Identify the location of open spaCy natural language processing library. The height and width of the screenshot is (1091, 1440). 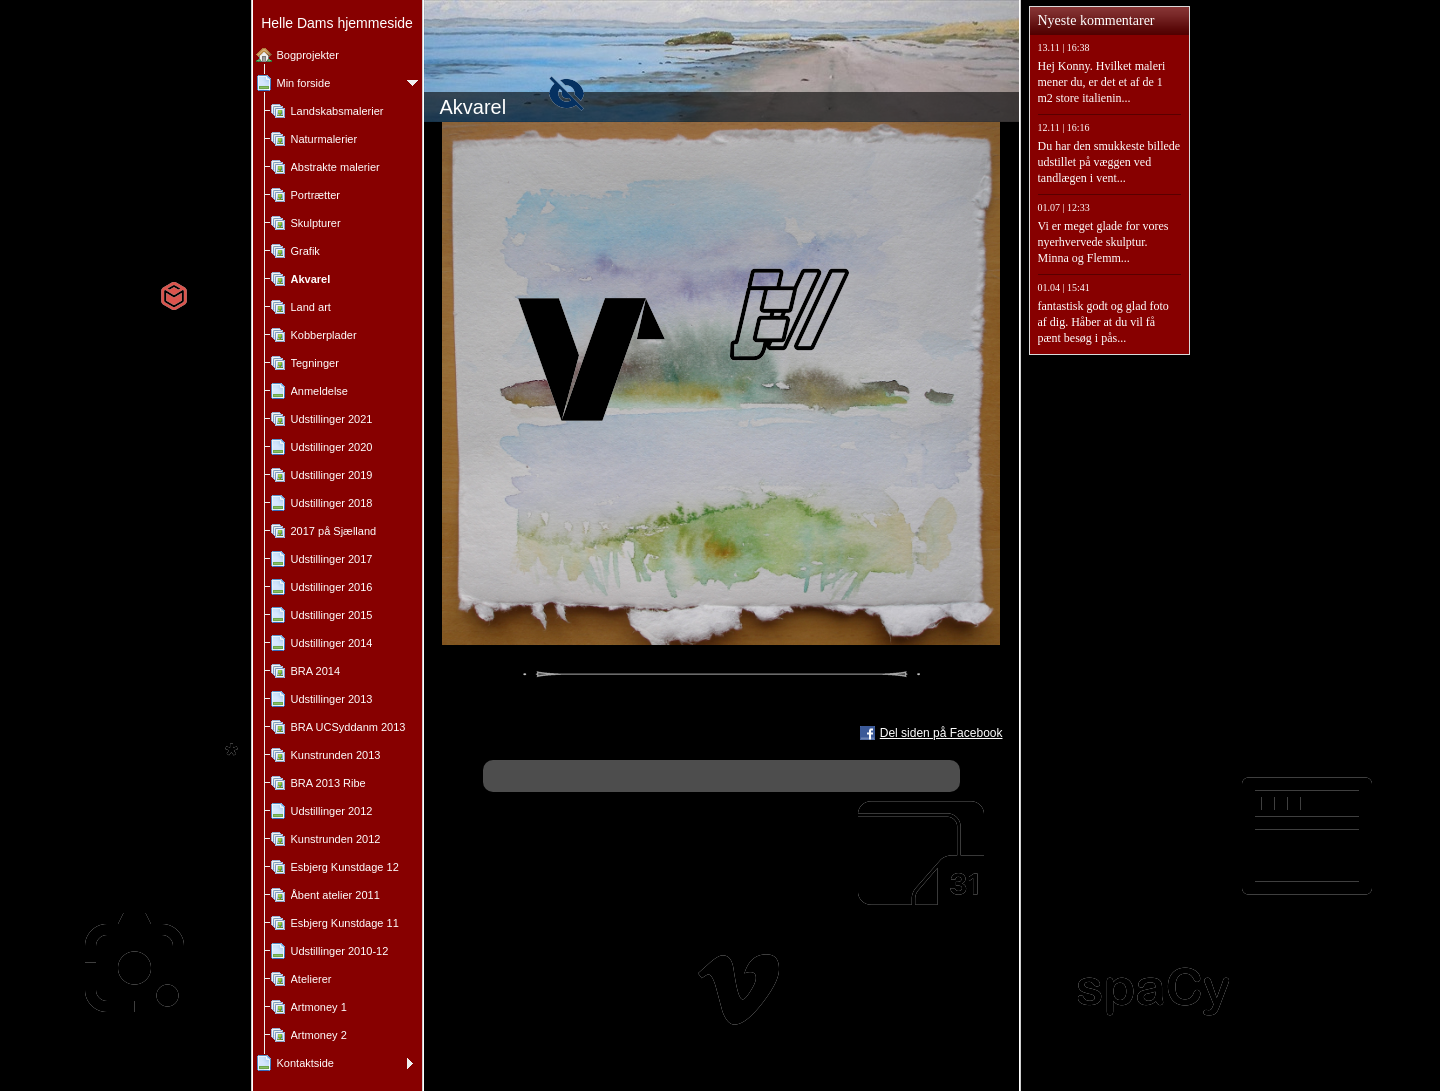
(1153, 991).